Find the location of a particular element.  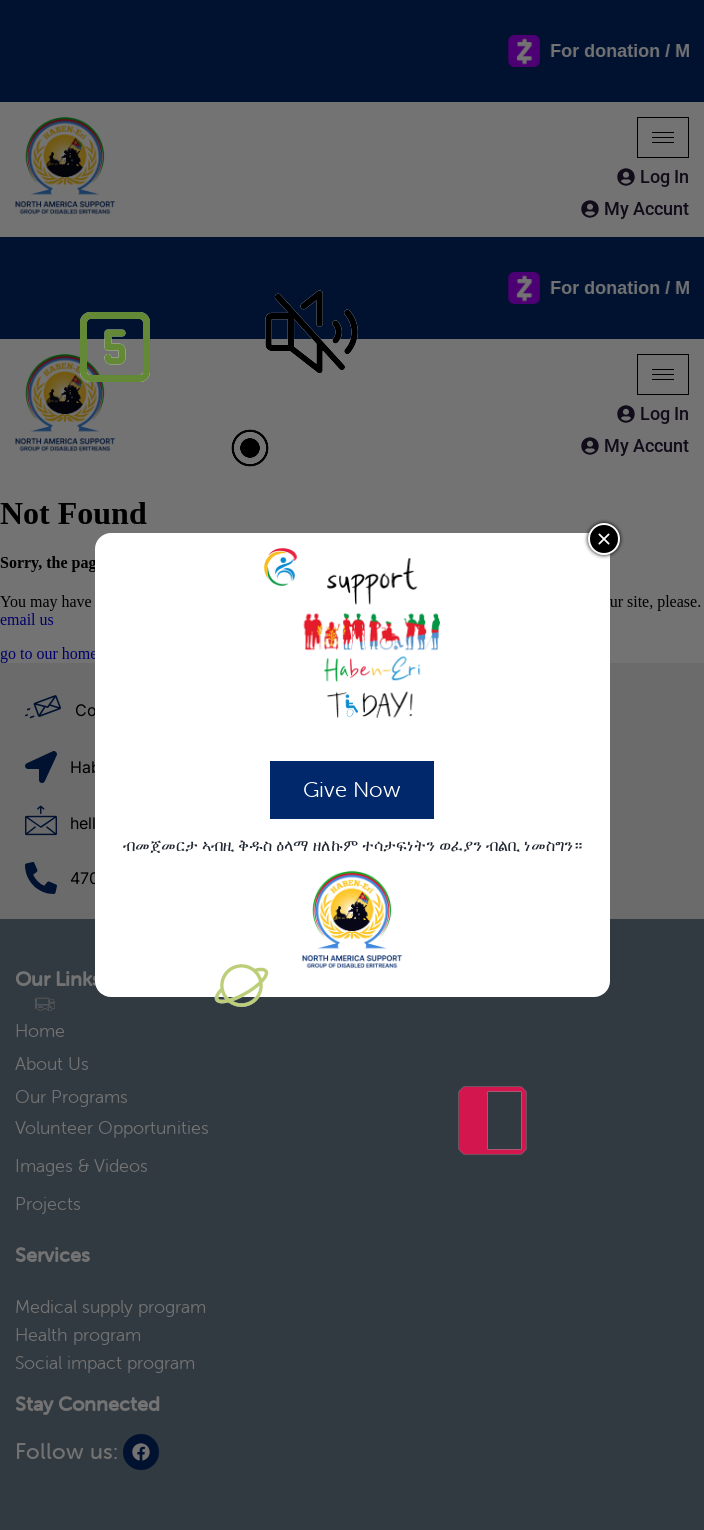

a selected radio button option is located at coordinates (250, 448).